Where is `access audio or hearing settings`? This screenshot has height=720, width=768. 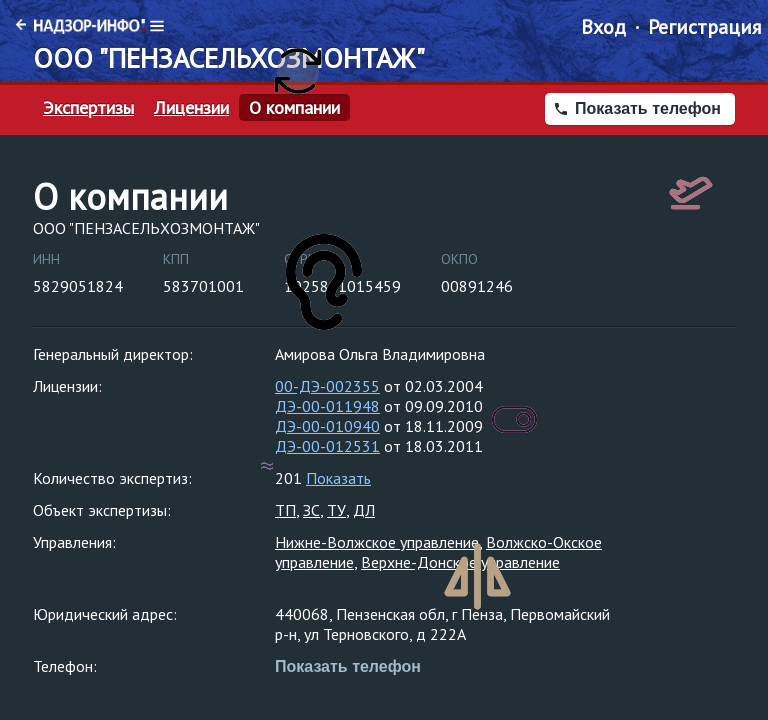
access audio or hearing settings is located at coordinates (324, 282).